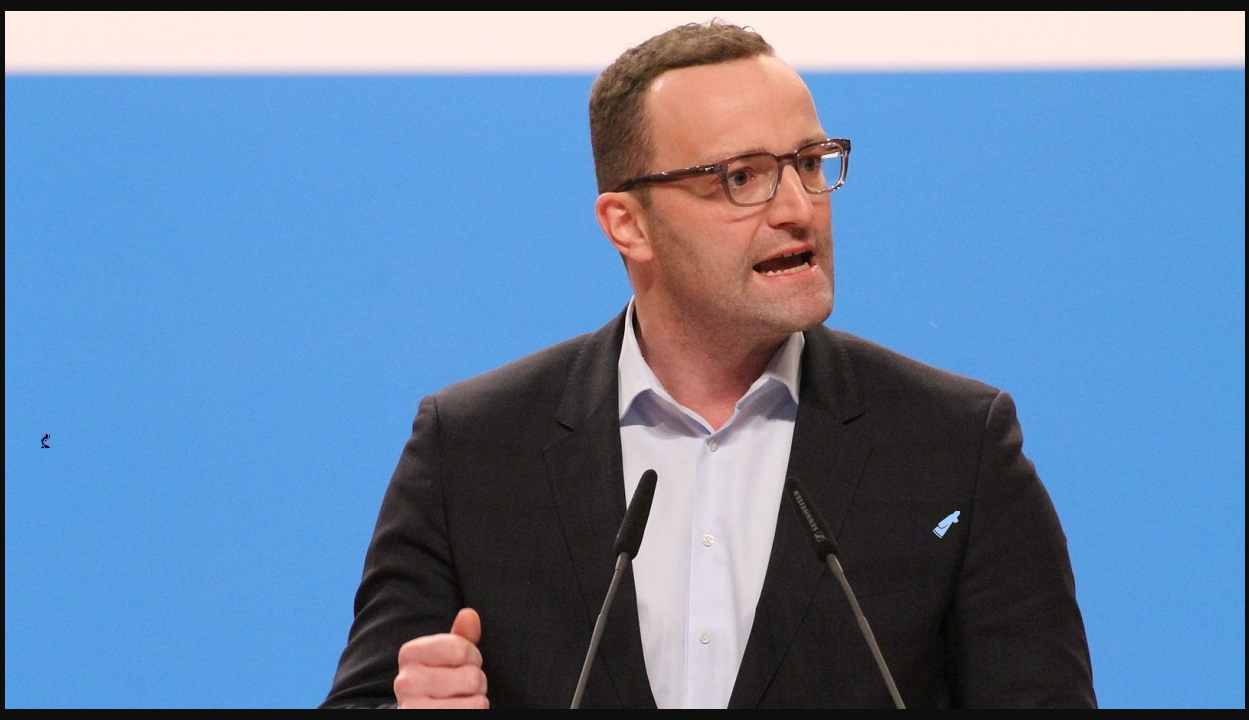  What do you see at coordinates (45, 441) in the screenshot?
I see `indicates a magic or mystical item in inventory` at bounding box center [45, 441].